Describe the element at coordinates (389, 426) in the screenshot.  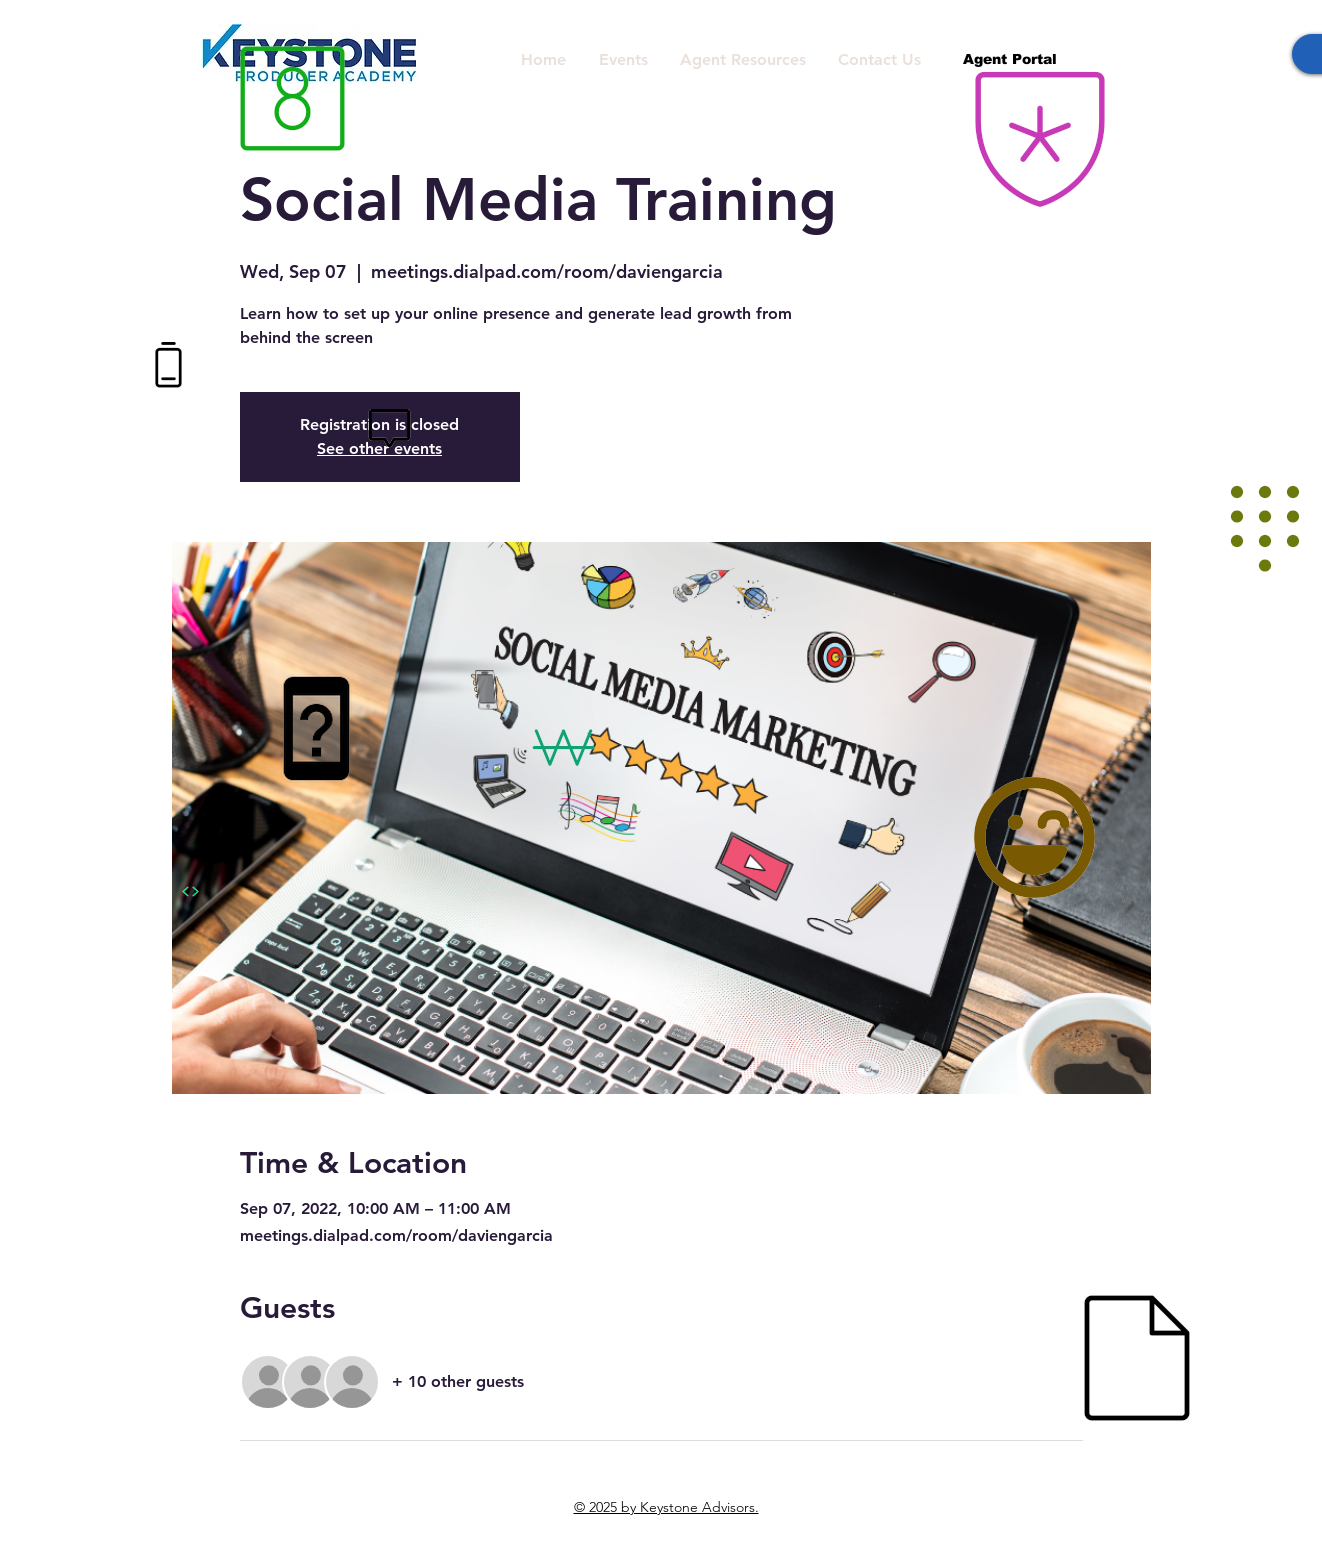
I see `open chat or messaging` at that location.